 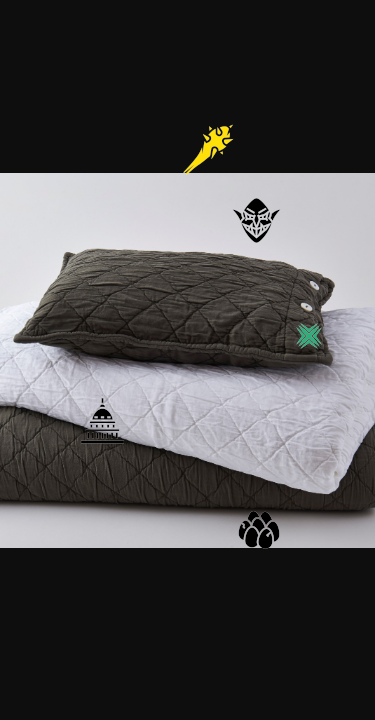 What do you see at coordinates (102, 420) in the screenshot?
I see `access government or legislative information` at bounding box center [102, 420].